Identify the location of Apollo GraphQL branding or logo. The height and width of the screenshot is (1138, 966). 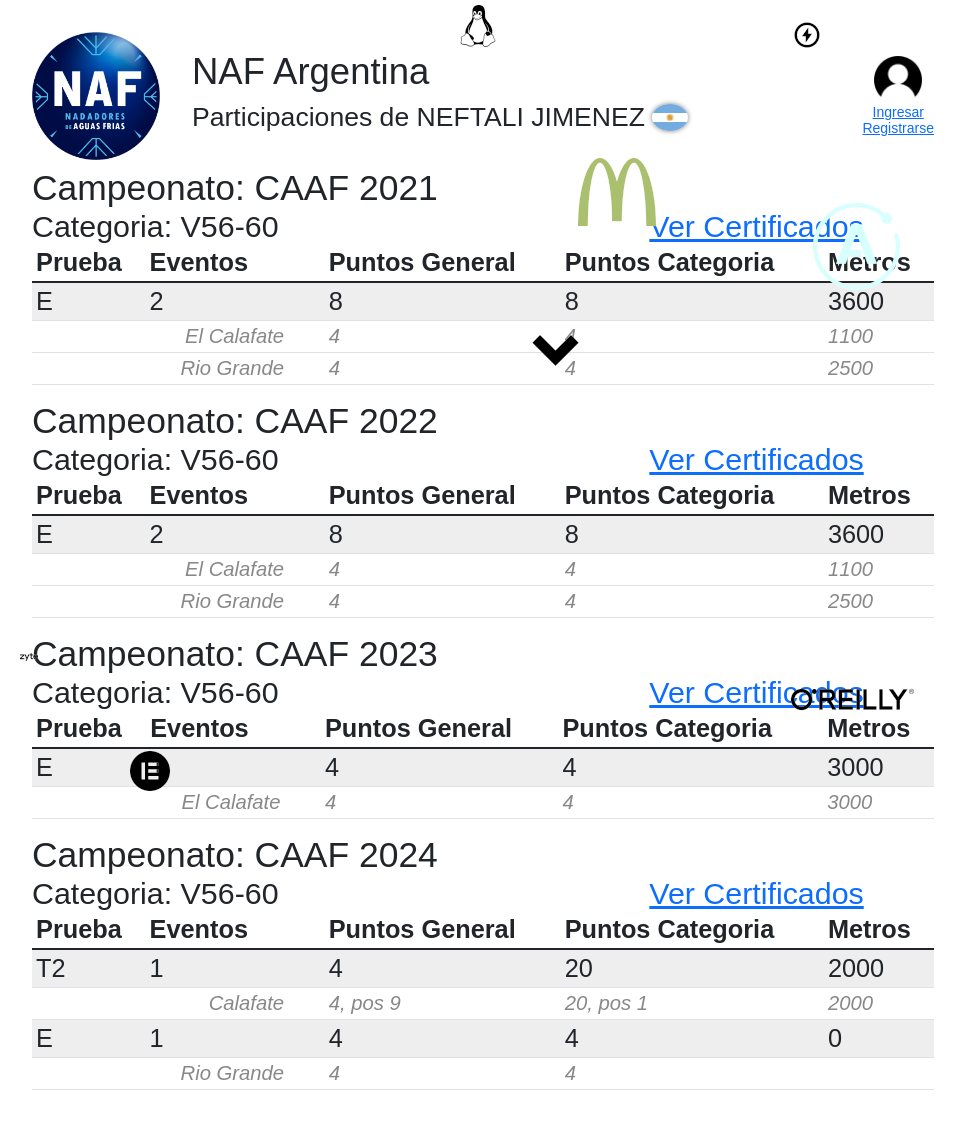
(856, 246).